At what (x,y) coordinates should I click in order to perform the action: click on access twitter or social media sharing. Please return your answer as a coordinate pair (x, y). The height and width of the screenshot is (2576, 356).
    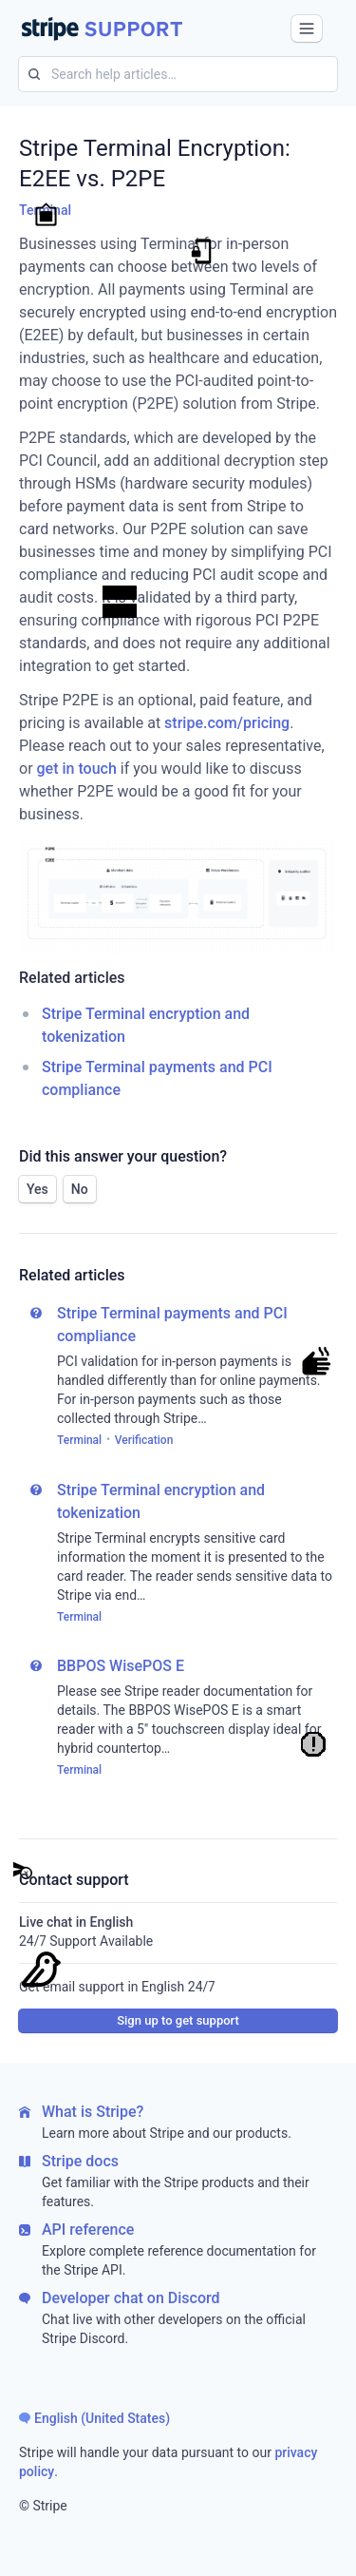
    Looking at the image, I should click on (42, 1970).